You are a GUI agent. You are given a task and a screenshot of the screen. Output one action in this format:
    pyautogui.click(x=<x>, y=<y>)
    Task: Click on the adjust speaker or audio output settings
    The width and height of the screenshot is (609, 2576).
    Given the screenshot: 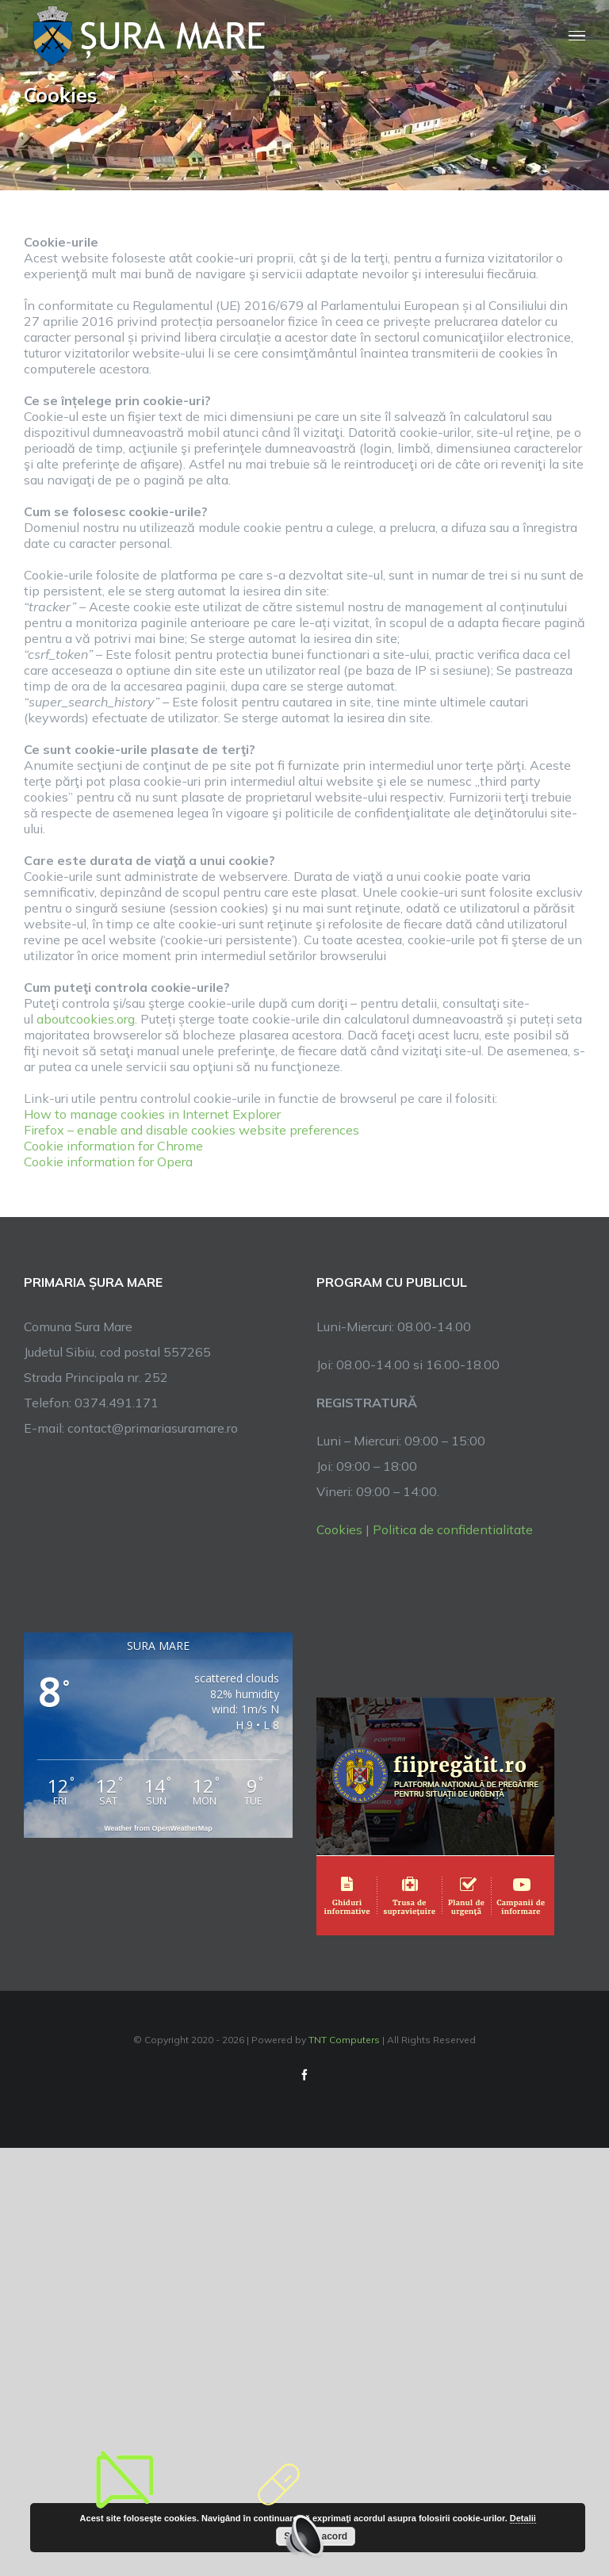 What is the action you would take?
    pyautogui.click(x=304, y=2536)
    